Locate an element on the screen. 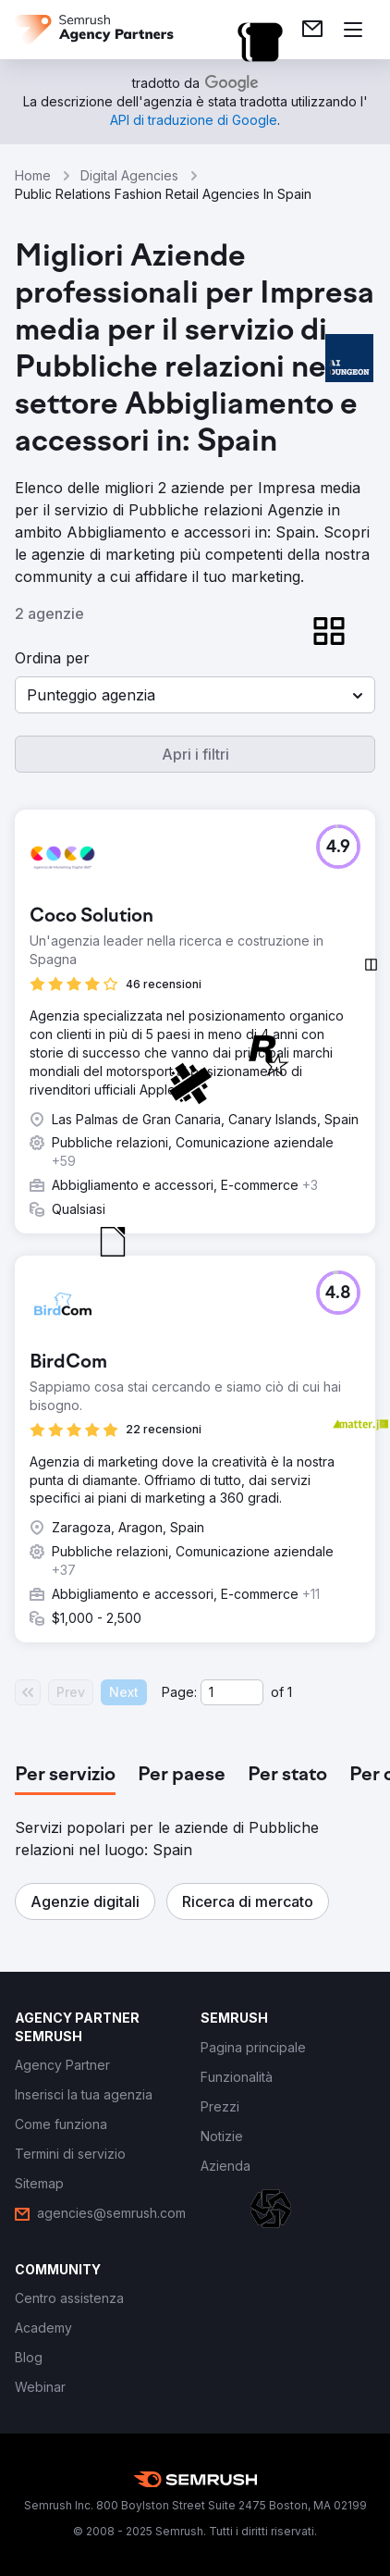 The image size is (390, 2576). open AI Dungeon app is located at coordinates (349, 358).